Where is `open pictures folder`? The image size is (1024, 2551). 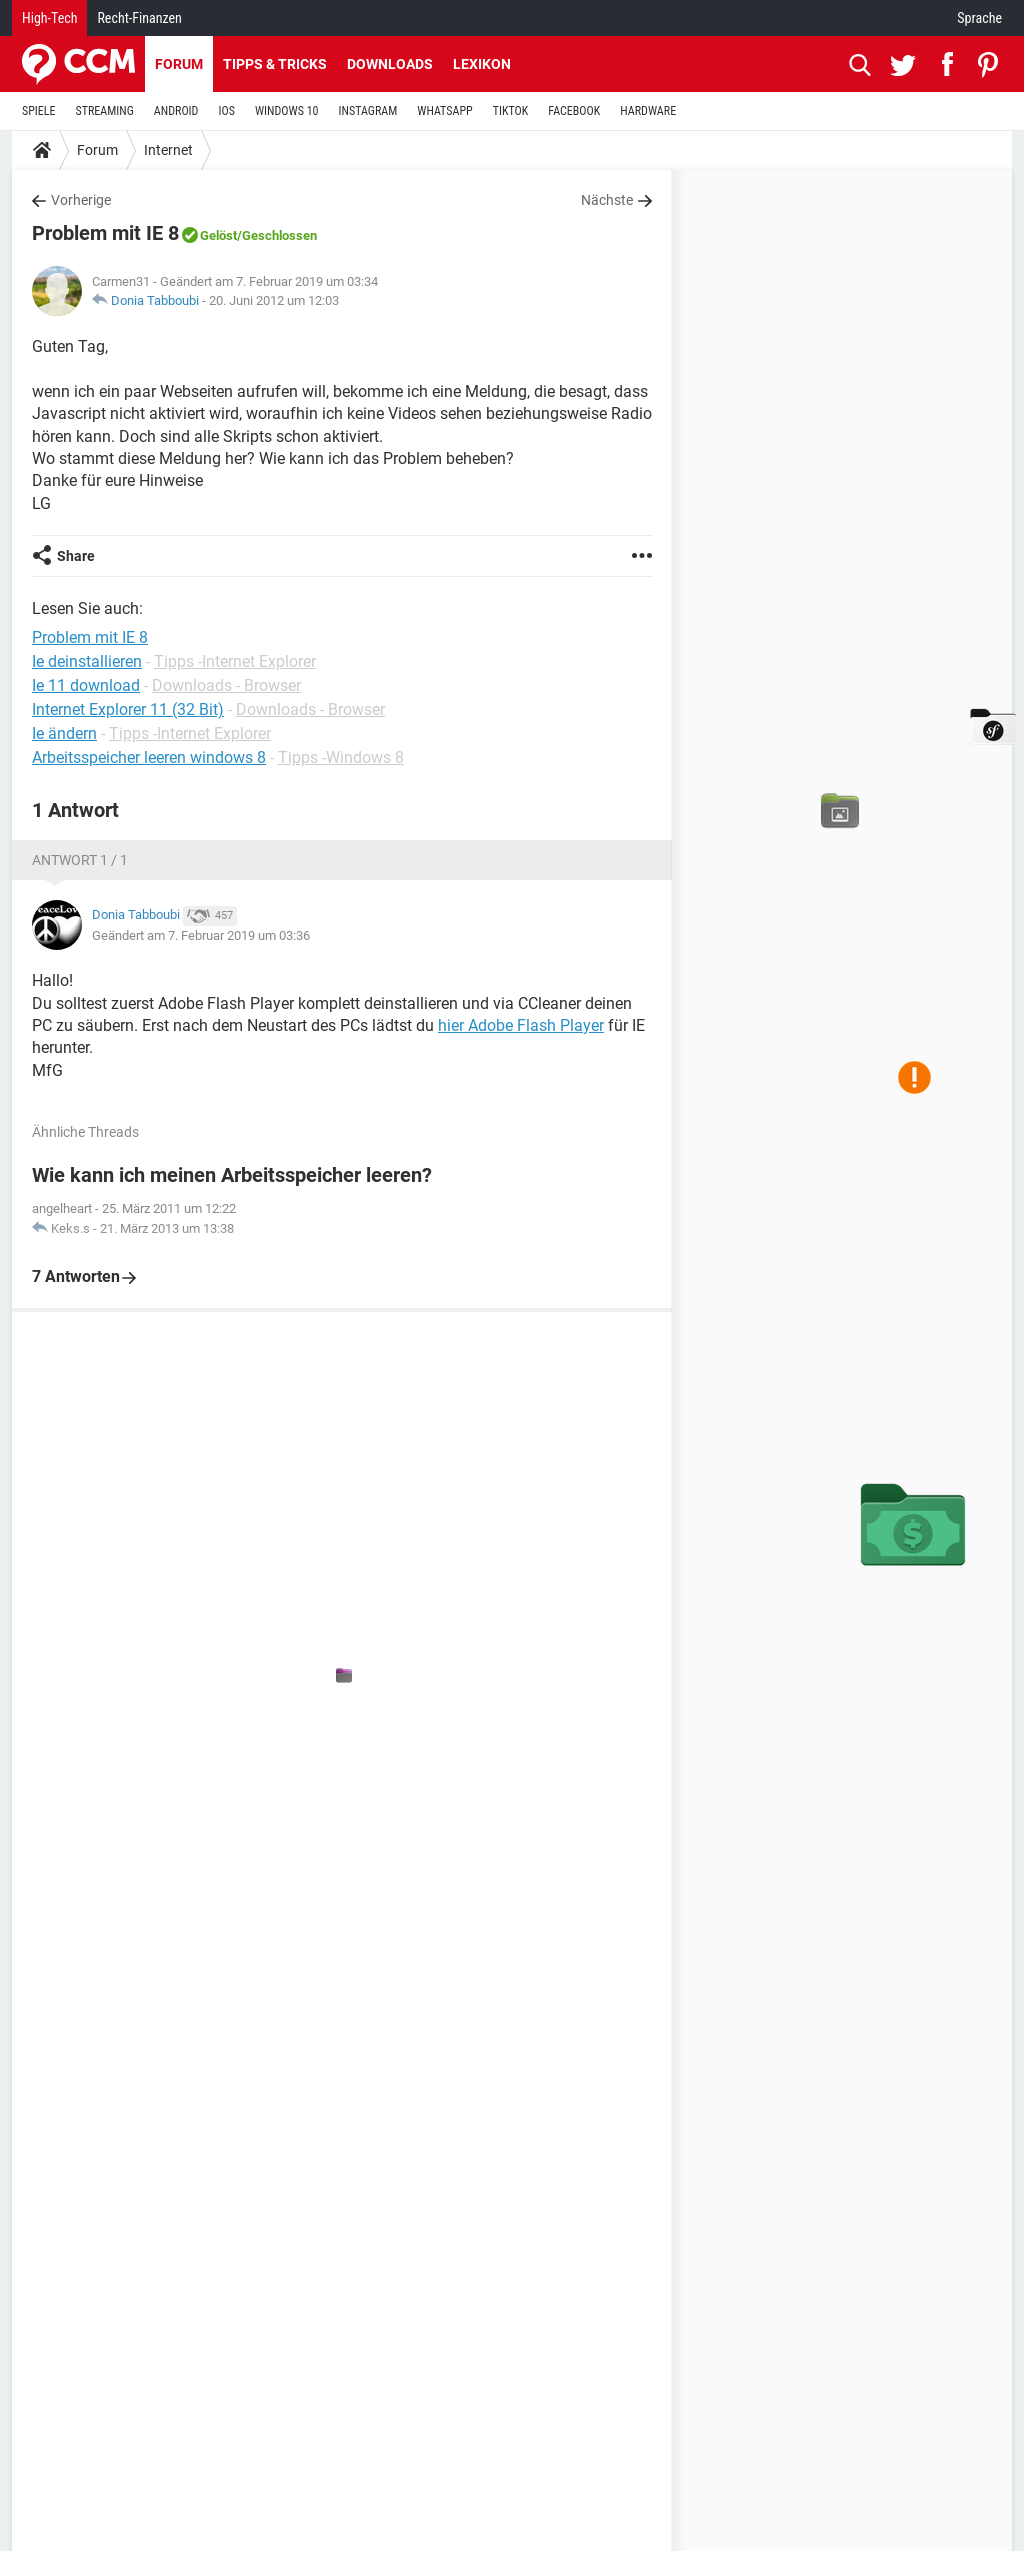 open pictures folder is located at coordinates (840, 810).